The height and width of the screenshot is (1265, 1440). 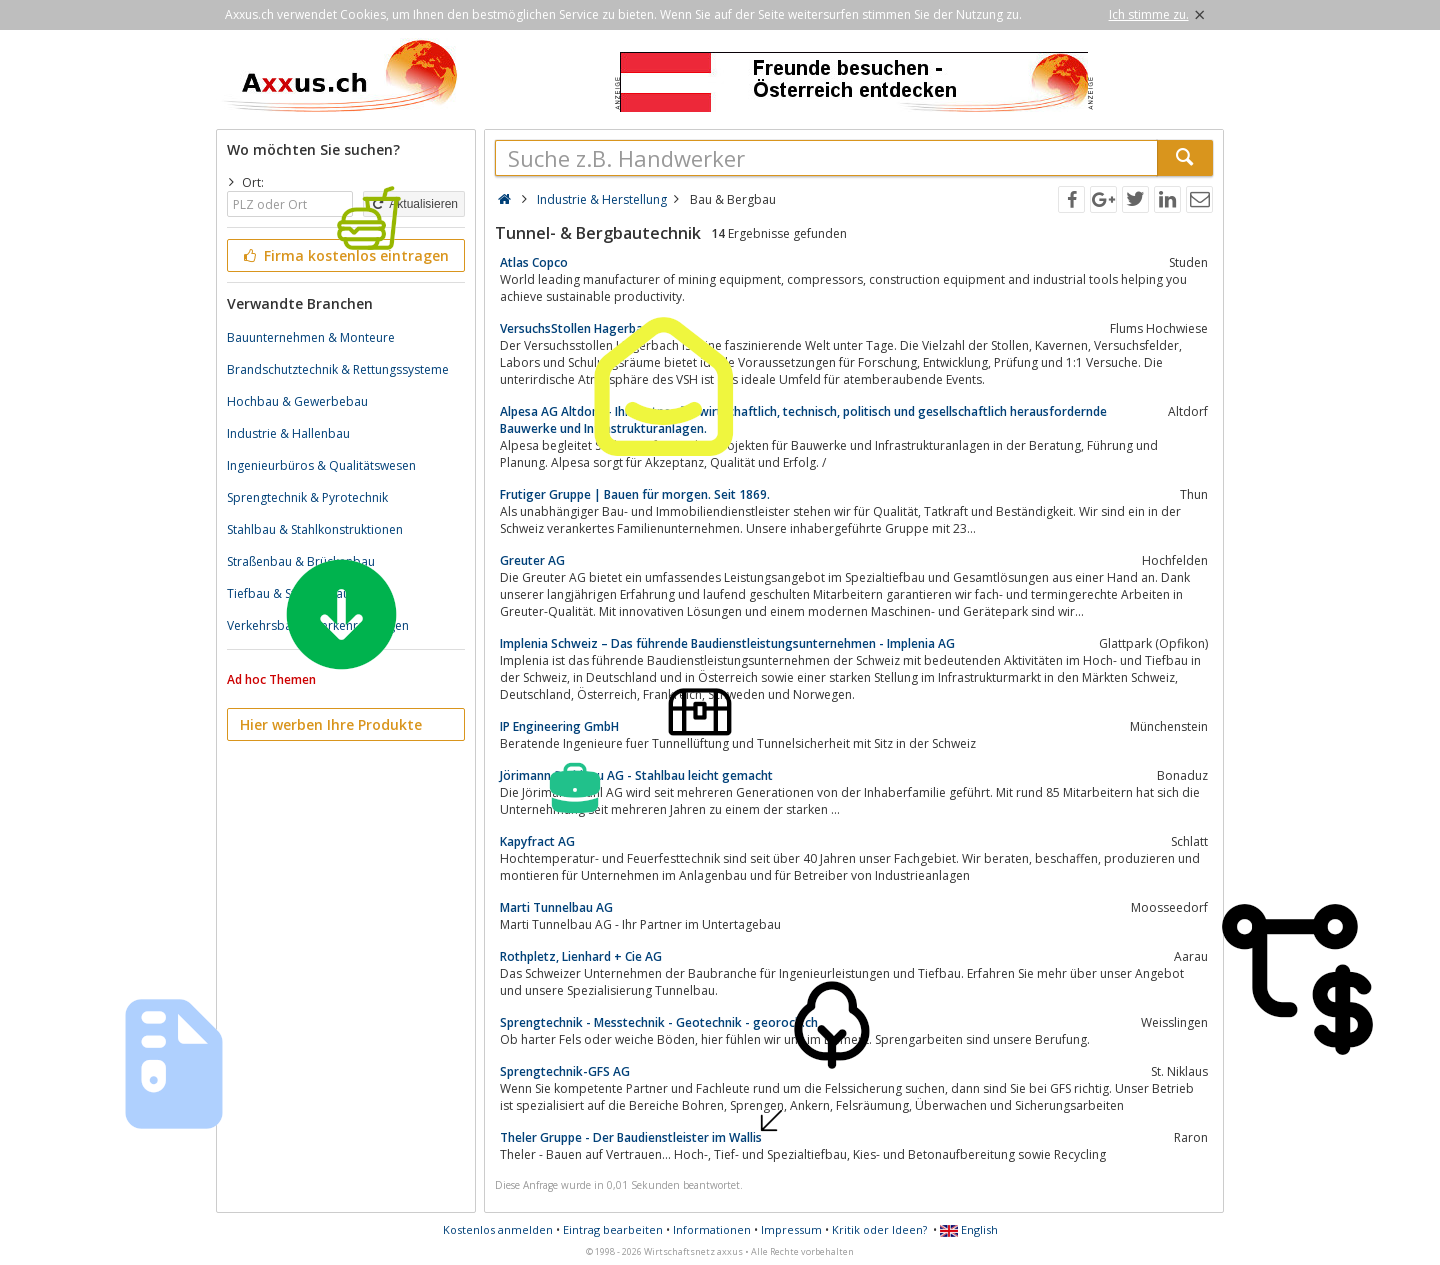 I want to click on indicates garden or landscaping section, so click(x=832, y=1023).